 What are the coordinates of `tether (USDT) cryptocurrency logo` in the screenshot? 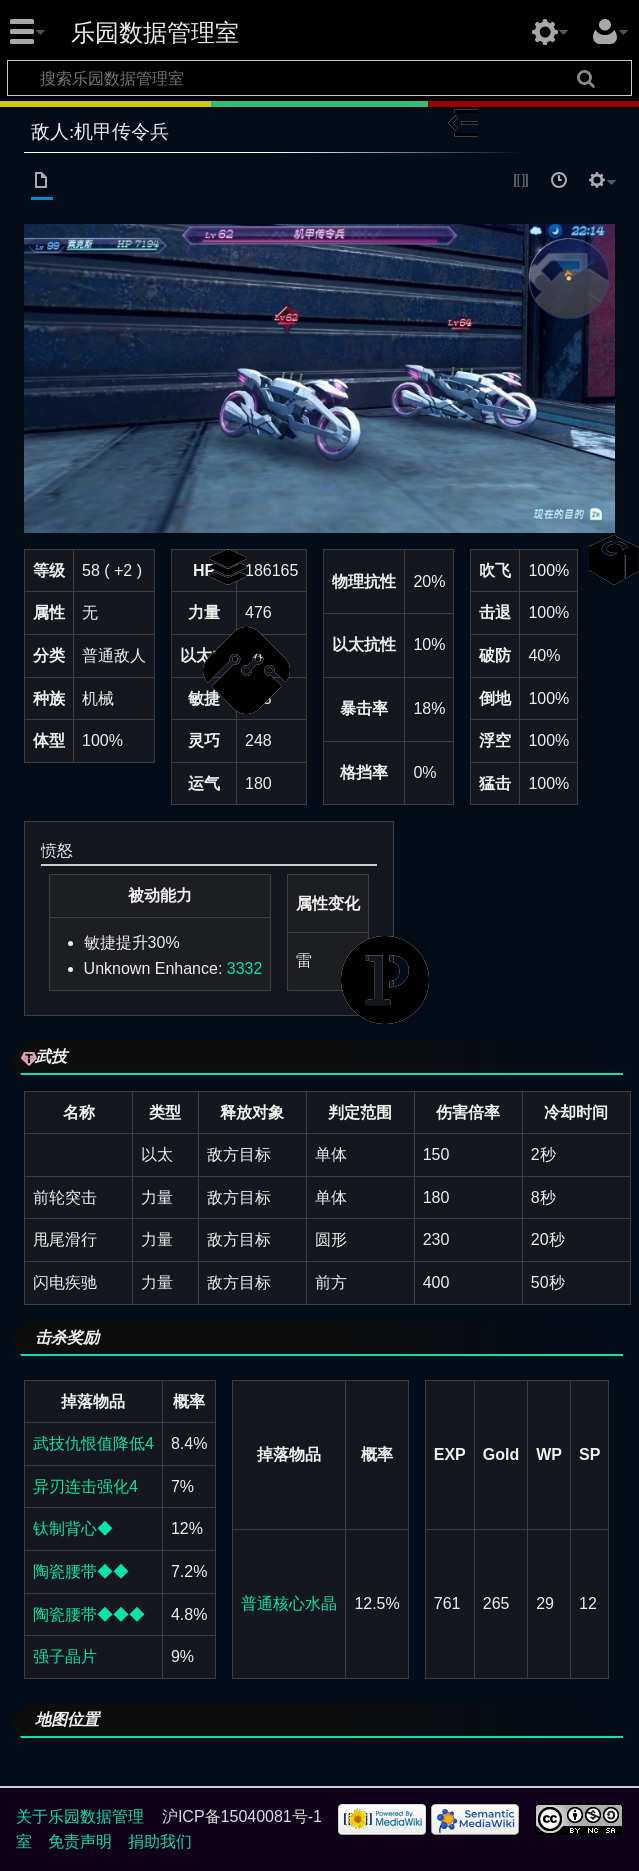 It's located at (29, 1059).